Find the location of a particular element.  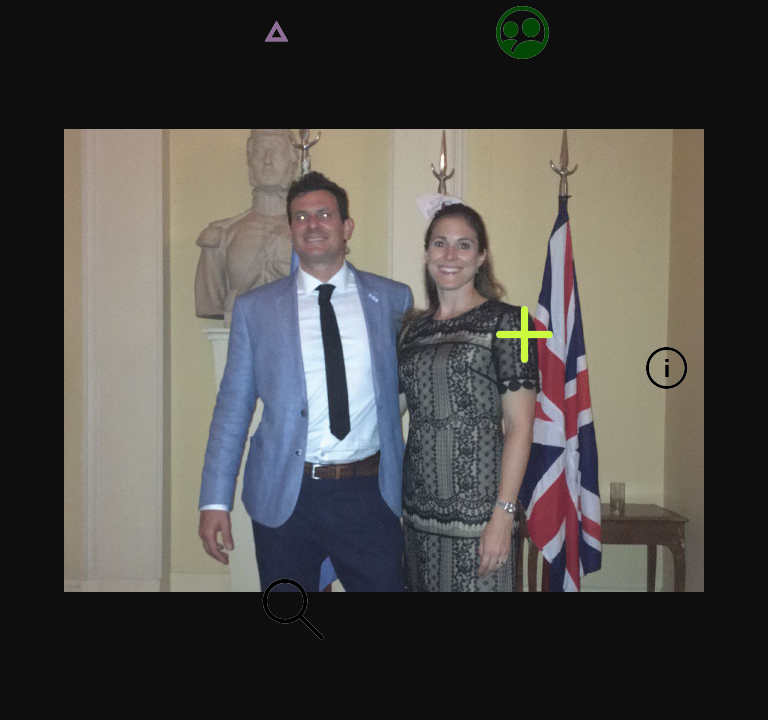

search for files, settings, or content is located at coordinates (293, 609).